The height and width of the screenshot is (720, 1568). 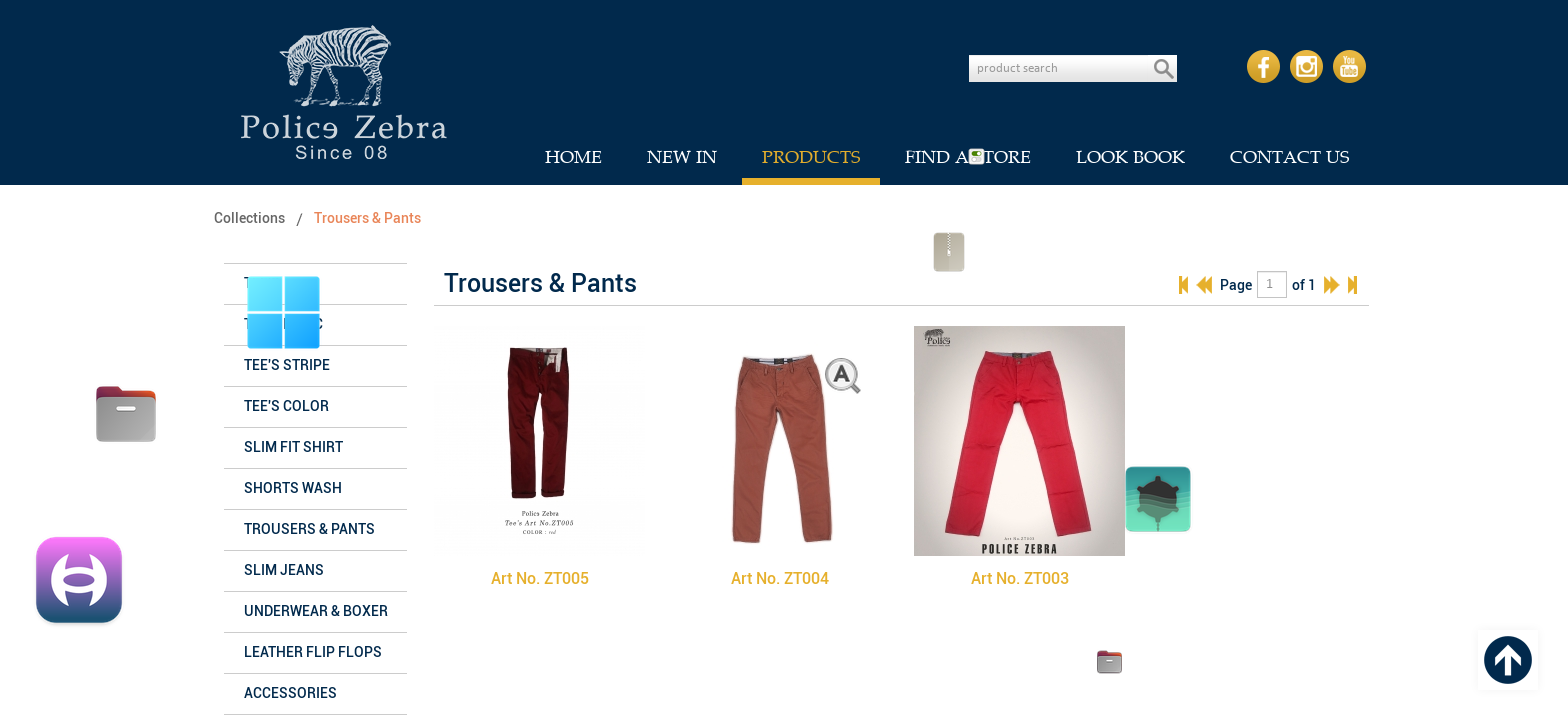 I want to click on open the windows start menu, so click(x=283, y=312).